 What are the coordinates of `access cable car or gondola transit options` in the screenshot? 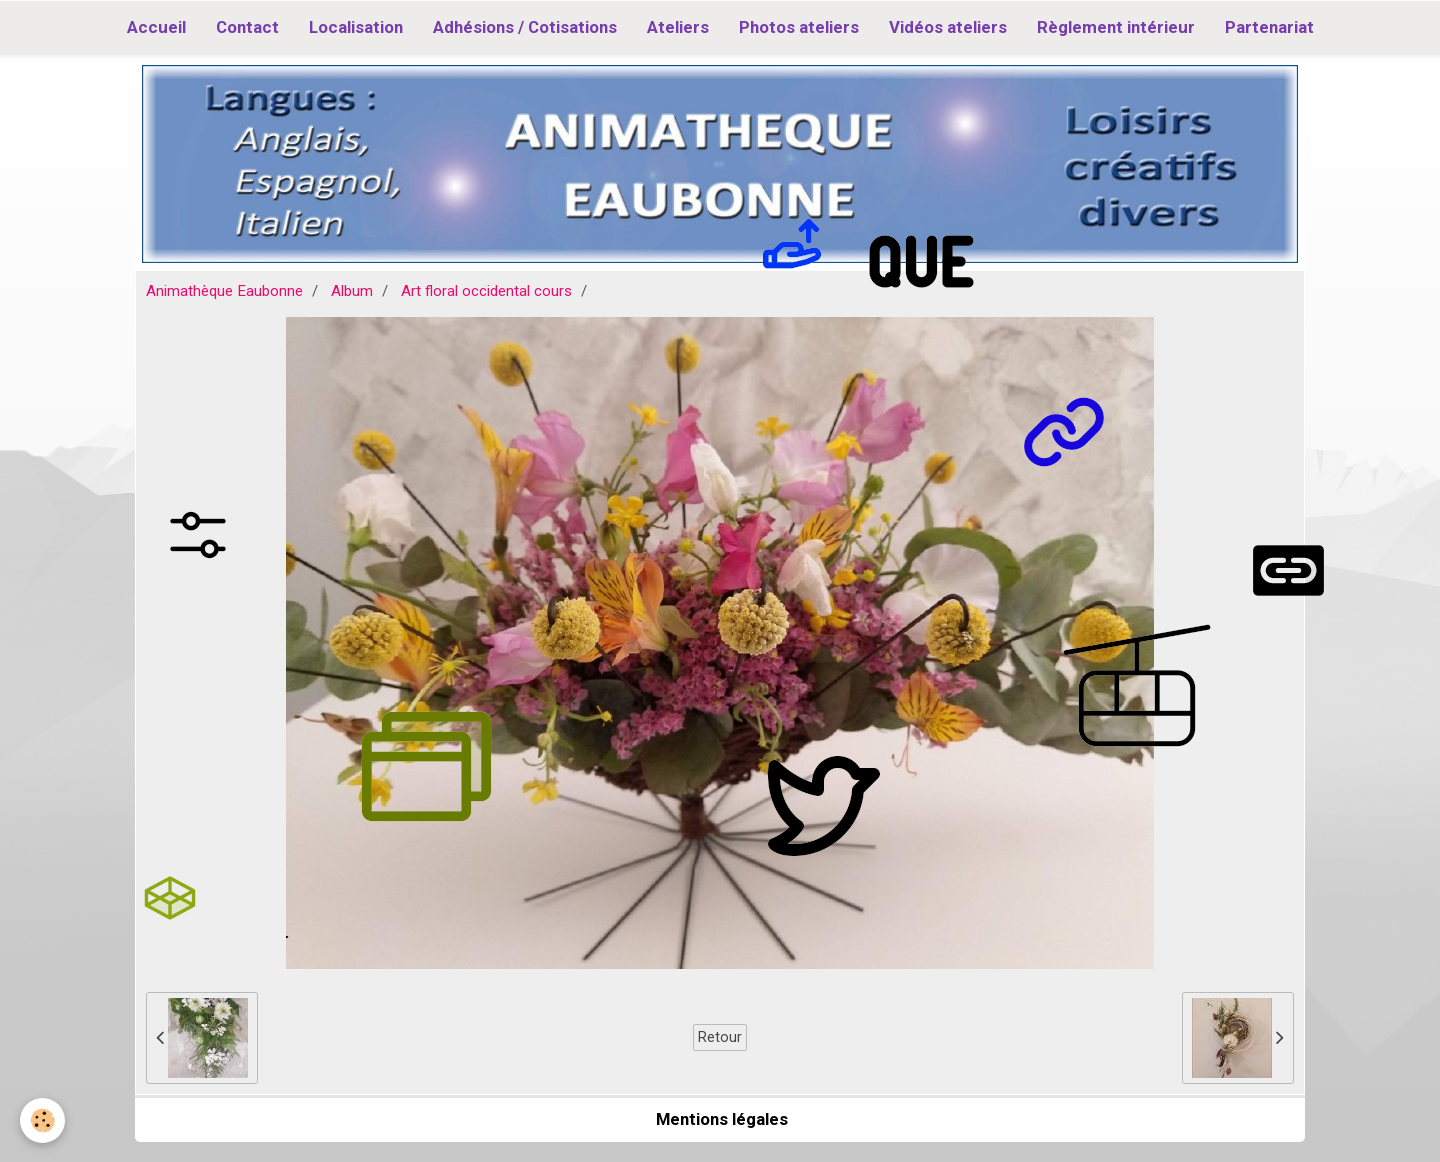 It's located at (1137, 688).